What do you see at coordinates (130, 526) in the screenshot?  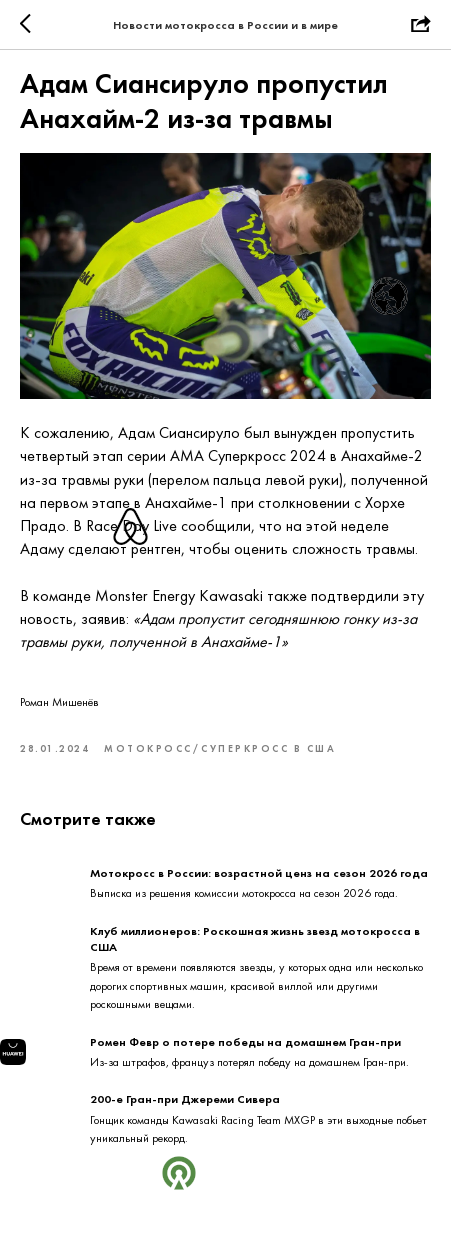 I see `open the Airbnb app` at bounding box center [130, 526].